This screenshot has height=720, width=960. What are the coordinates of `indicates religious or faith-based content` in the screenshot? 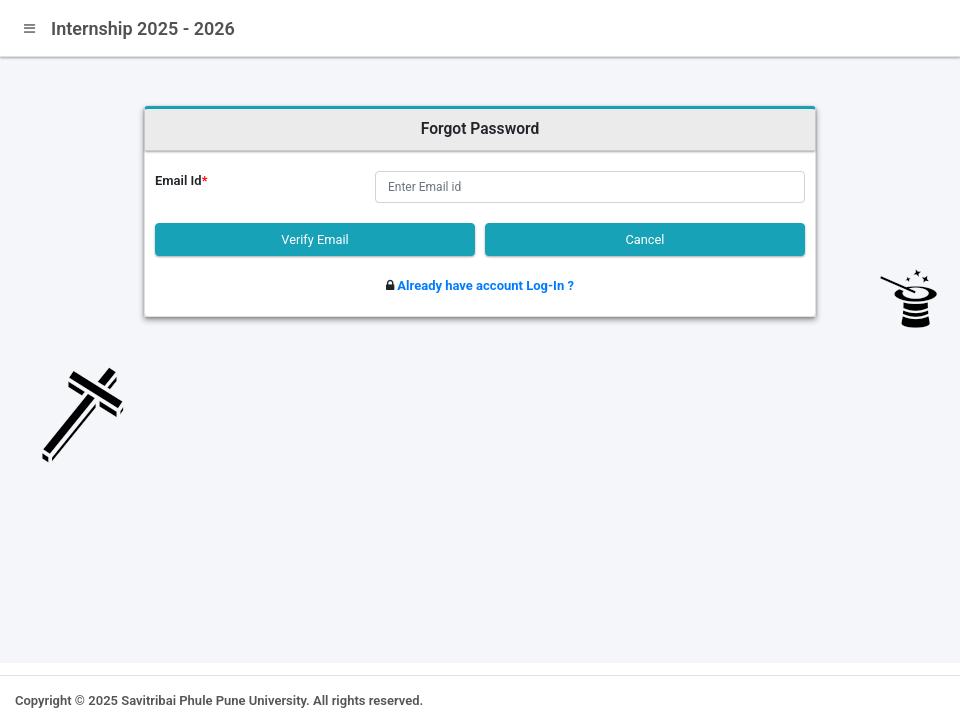 It's located at (86, 414).